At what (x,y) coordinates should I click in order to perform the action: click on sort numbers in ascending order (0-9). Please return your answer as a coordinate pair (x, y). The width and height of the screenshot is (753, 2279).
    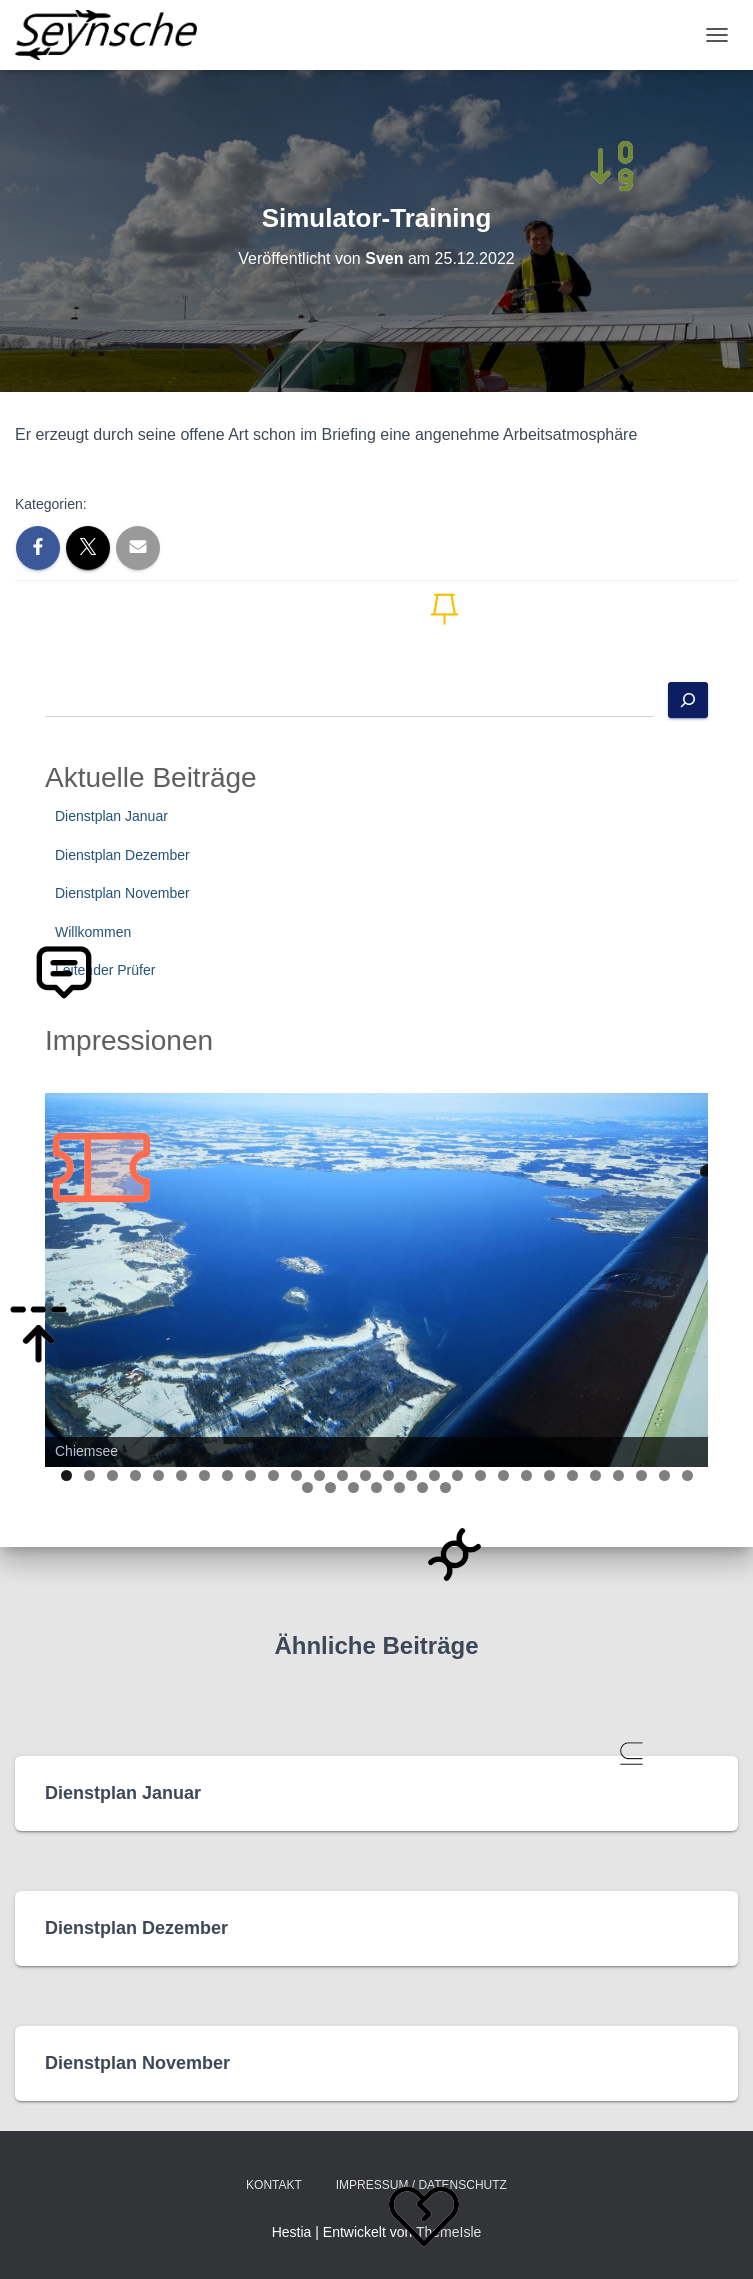
    Looking at the image, I should click on (613, 166).